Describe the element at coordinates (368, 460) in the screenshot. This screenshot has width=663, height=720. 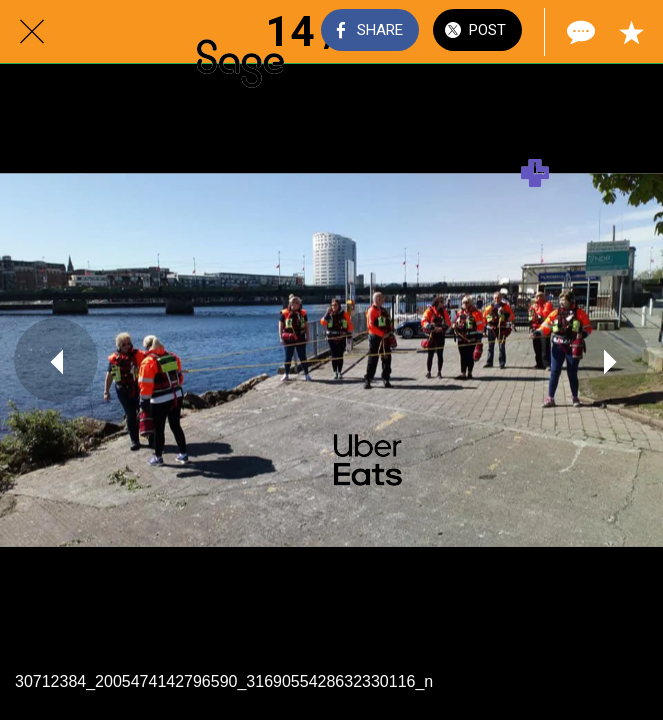
I see `open the Uber Eats app` at that location.